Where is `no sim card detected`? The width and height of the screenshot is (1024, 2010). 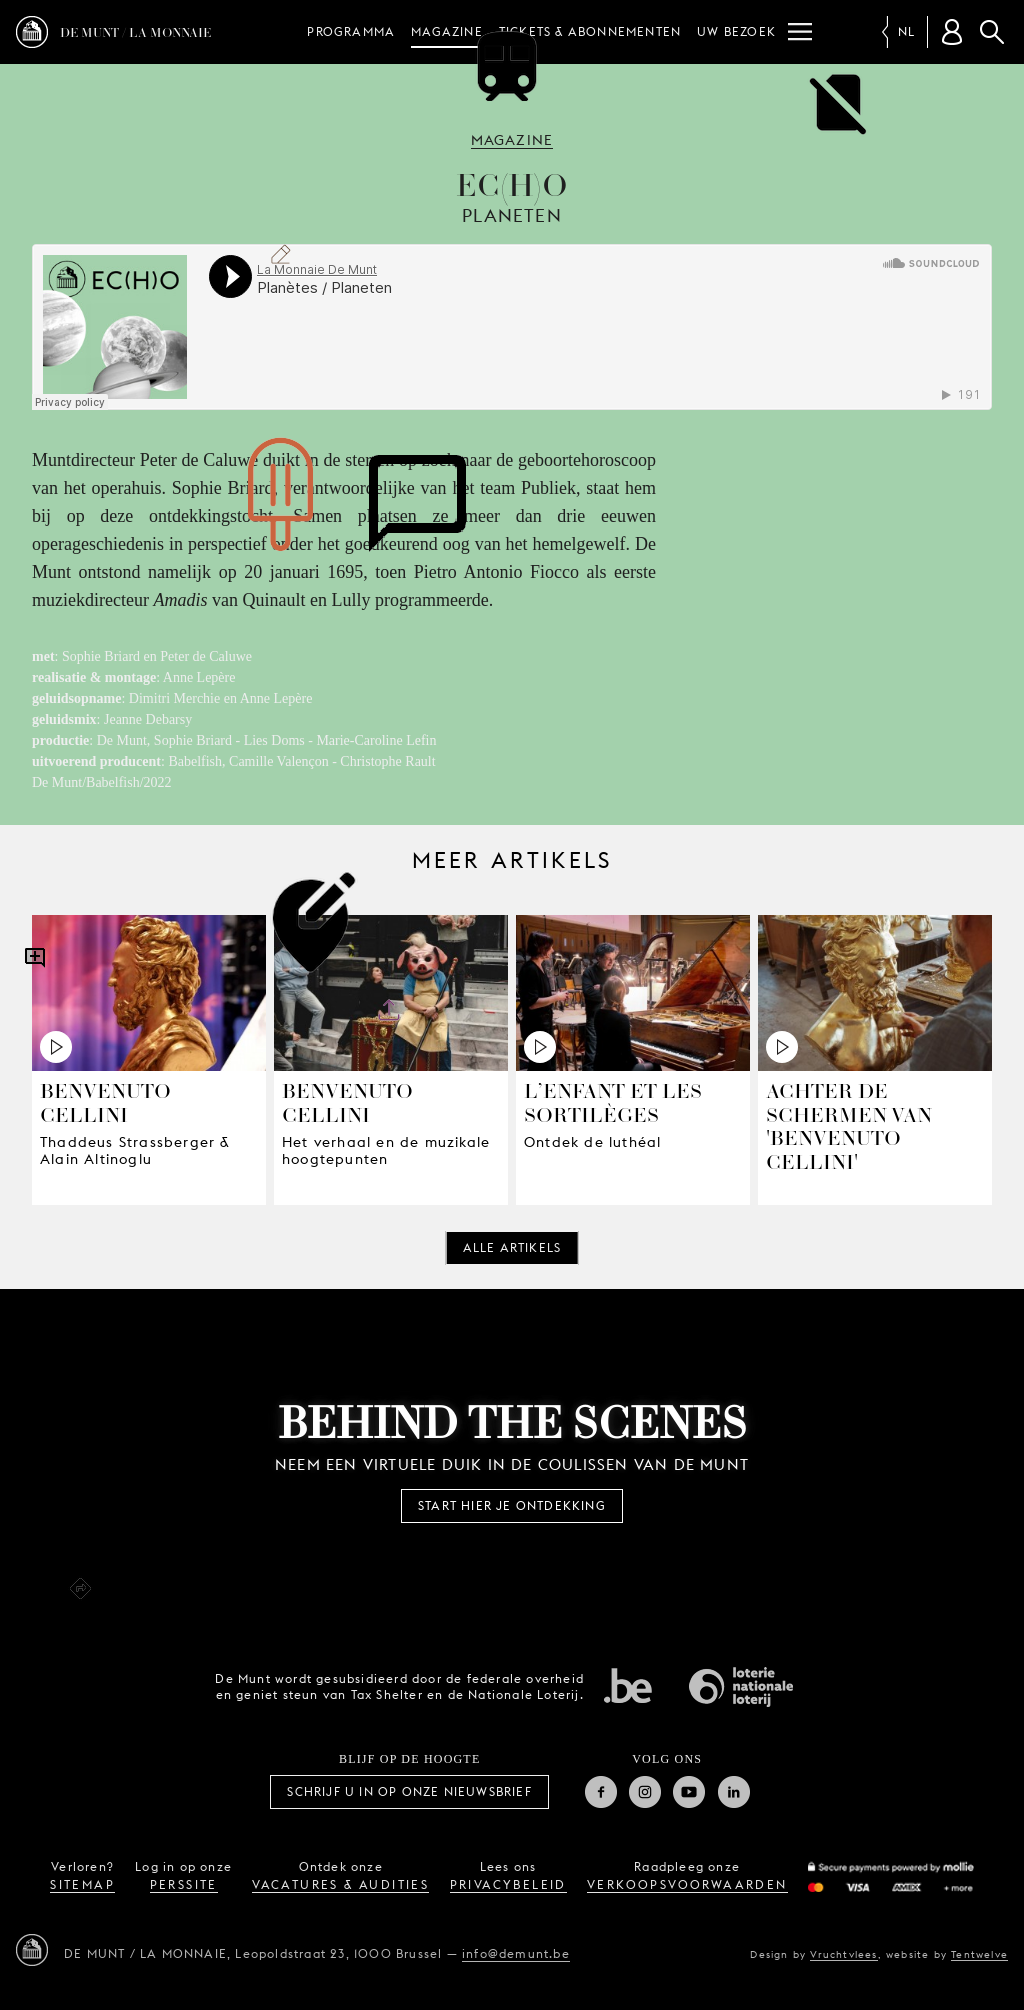
no sim card detected is located at coordinates (838, 102).